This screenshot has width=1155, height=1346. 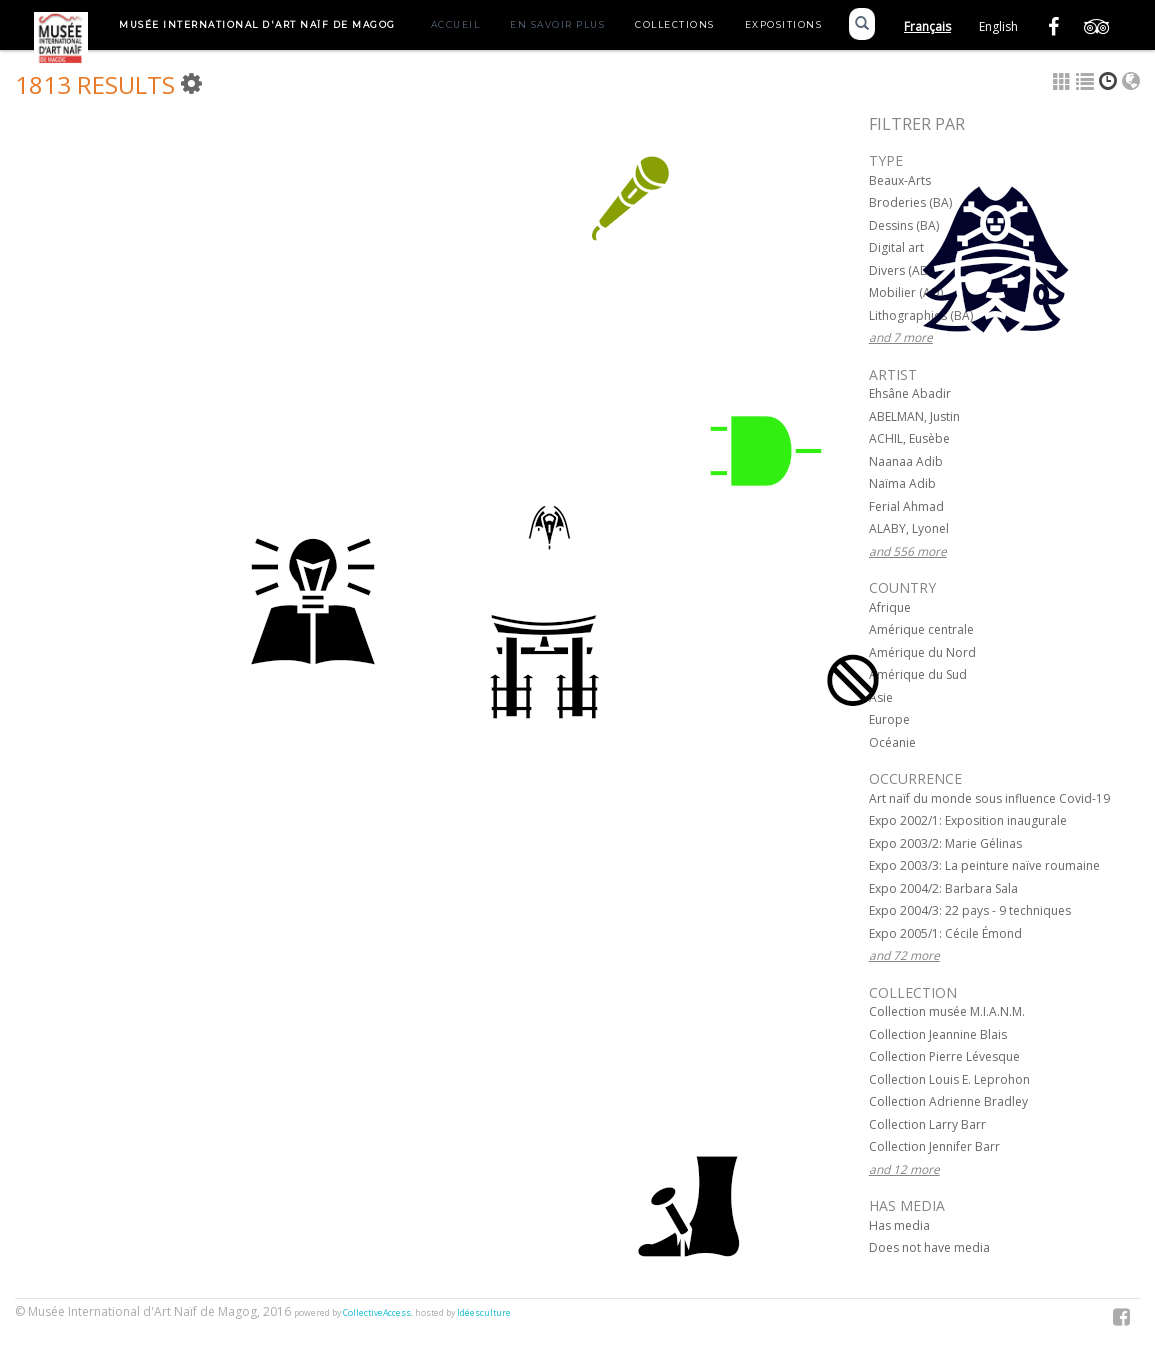 What do you see at coordinates (688, 1207) in the screenshot?
I see `indicates a foot injury or wound status` at bounding box center [688, 1207].